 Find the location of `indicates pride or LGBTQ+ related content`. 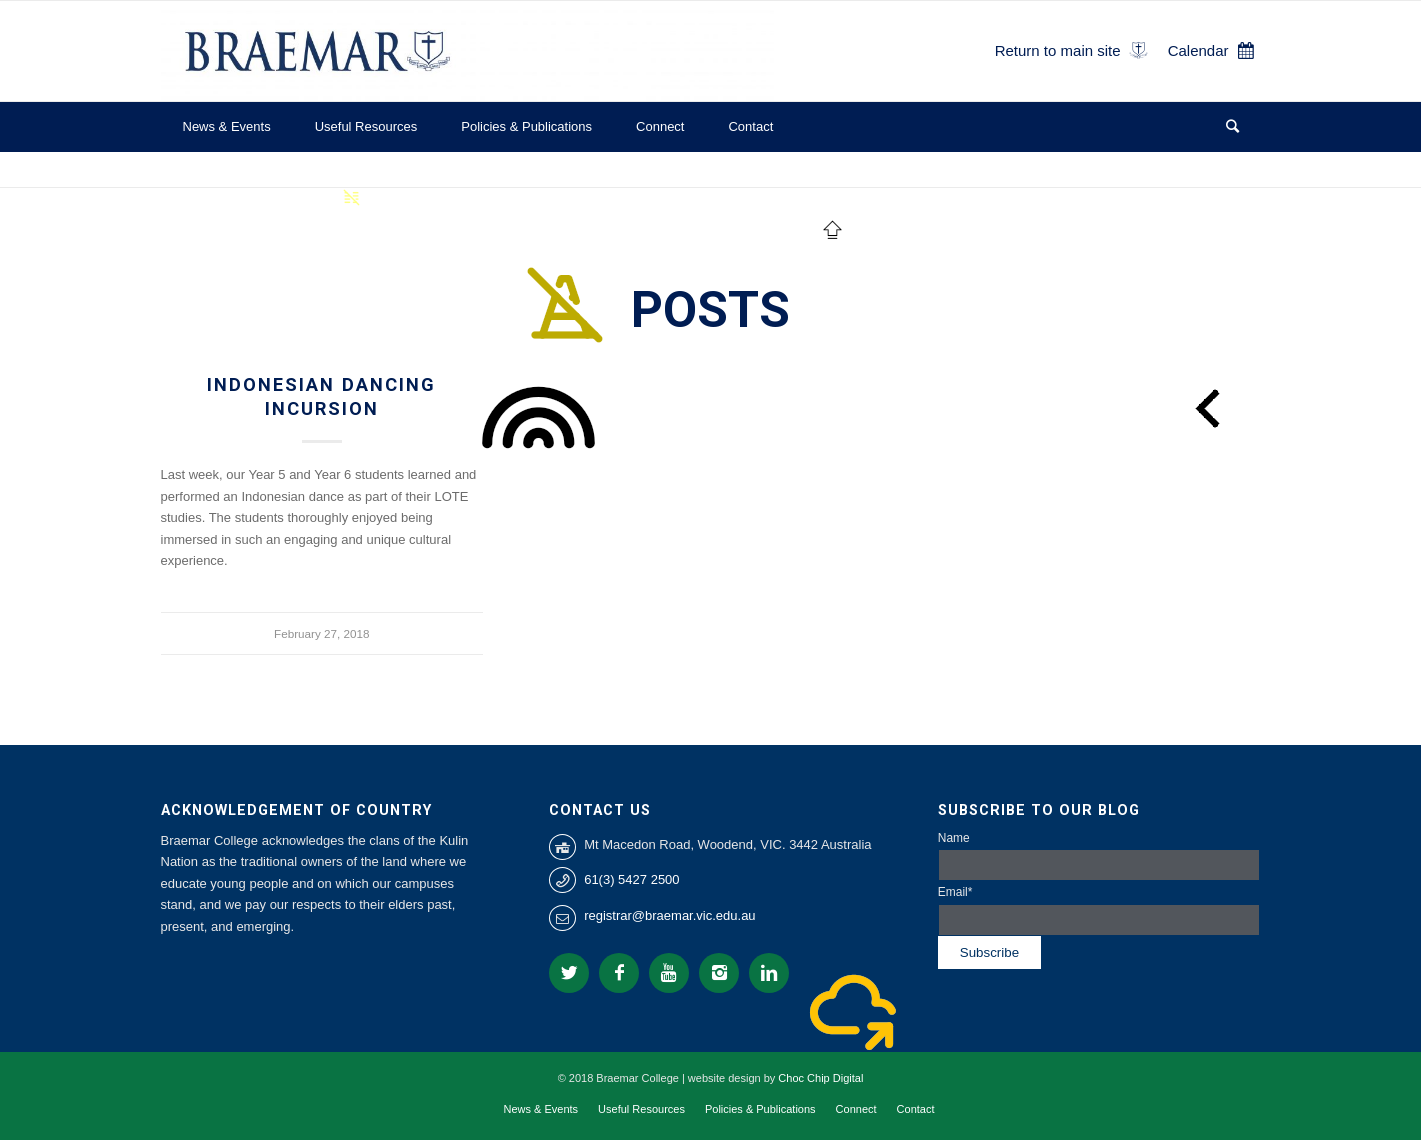

indicates pride or LGBTQ+ related content is located at coordinates (538, 417).